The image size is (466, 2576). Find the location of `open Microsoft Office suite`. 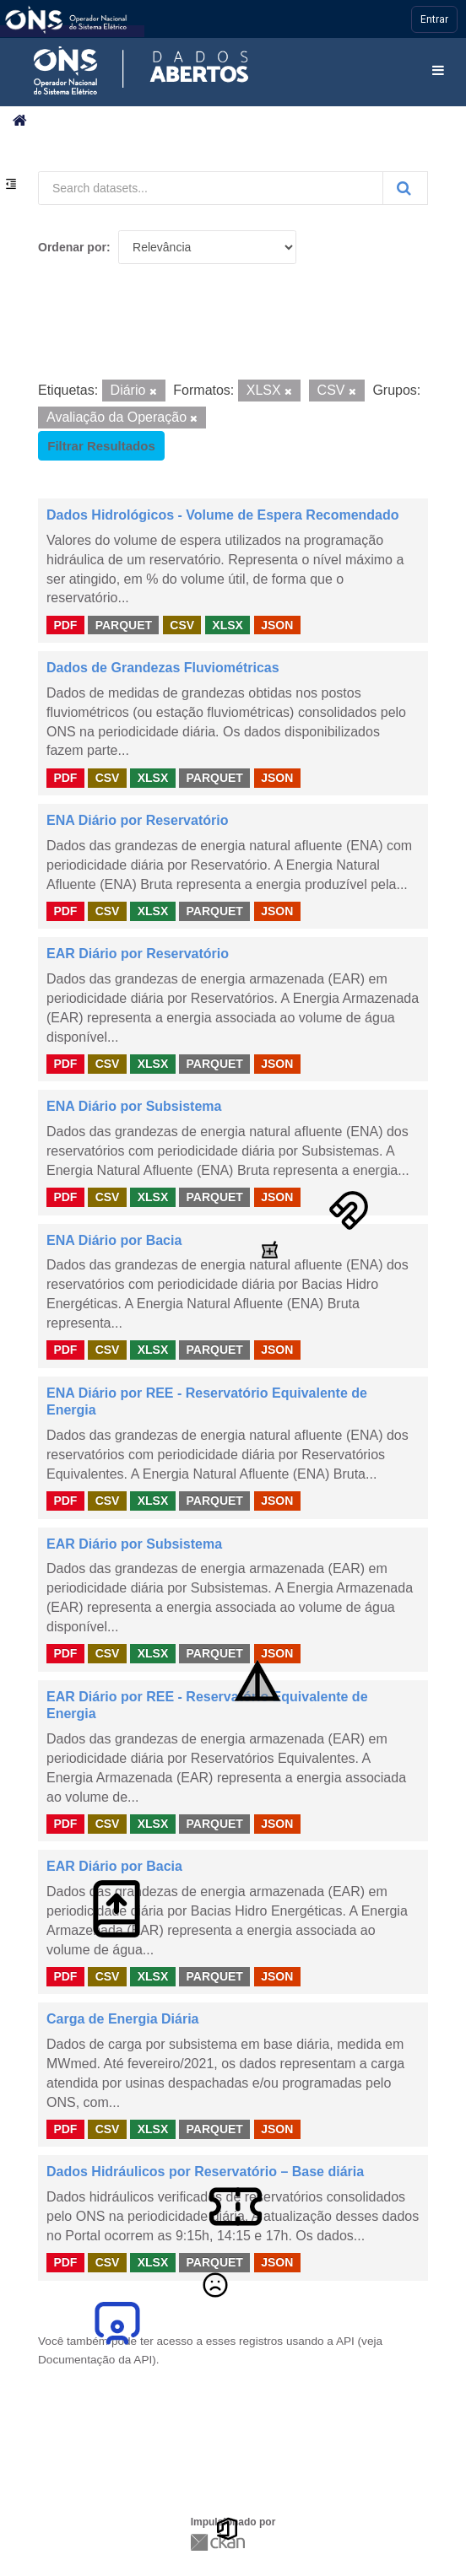

open Microsoft Office suite is located at coordinates (227, 2529).